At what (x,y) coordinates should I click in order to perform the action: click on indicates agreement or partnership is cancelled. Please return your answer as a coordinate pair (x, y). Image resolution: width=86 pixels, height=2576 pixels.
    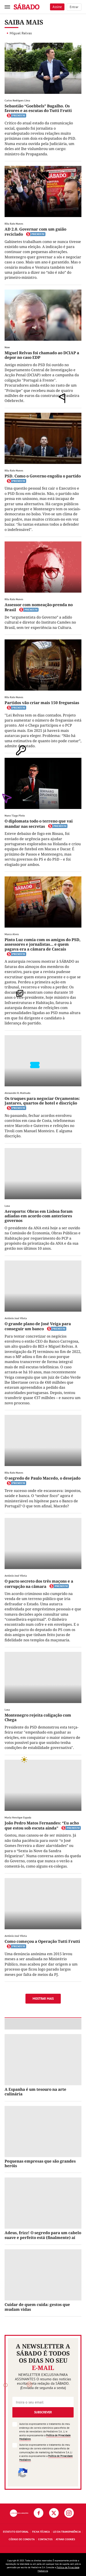
    Looking at the image, I should click on (43, 176).